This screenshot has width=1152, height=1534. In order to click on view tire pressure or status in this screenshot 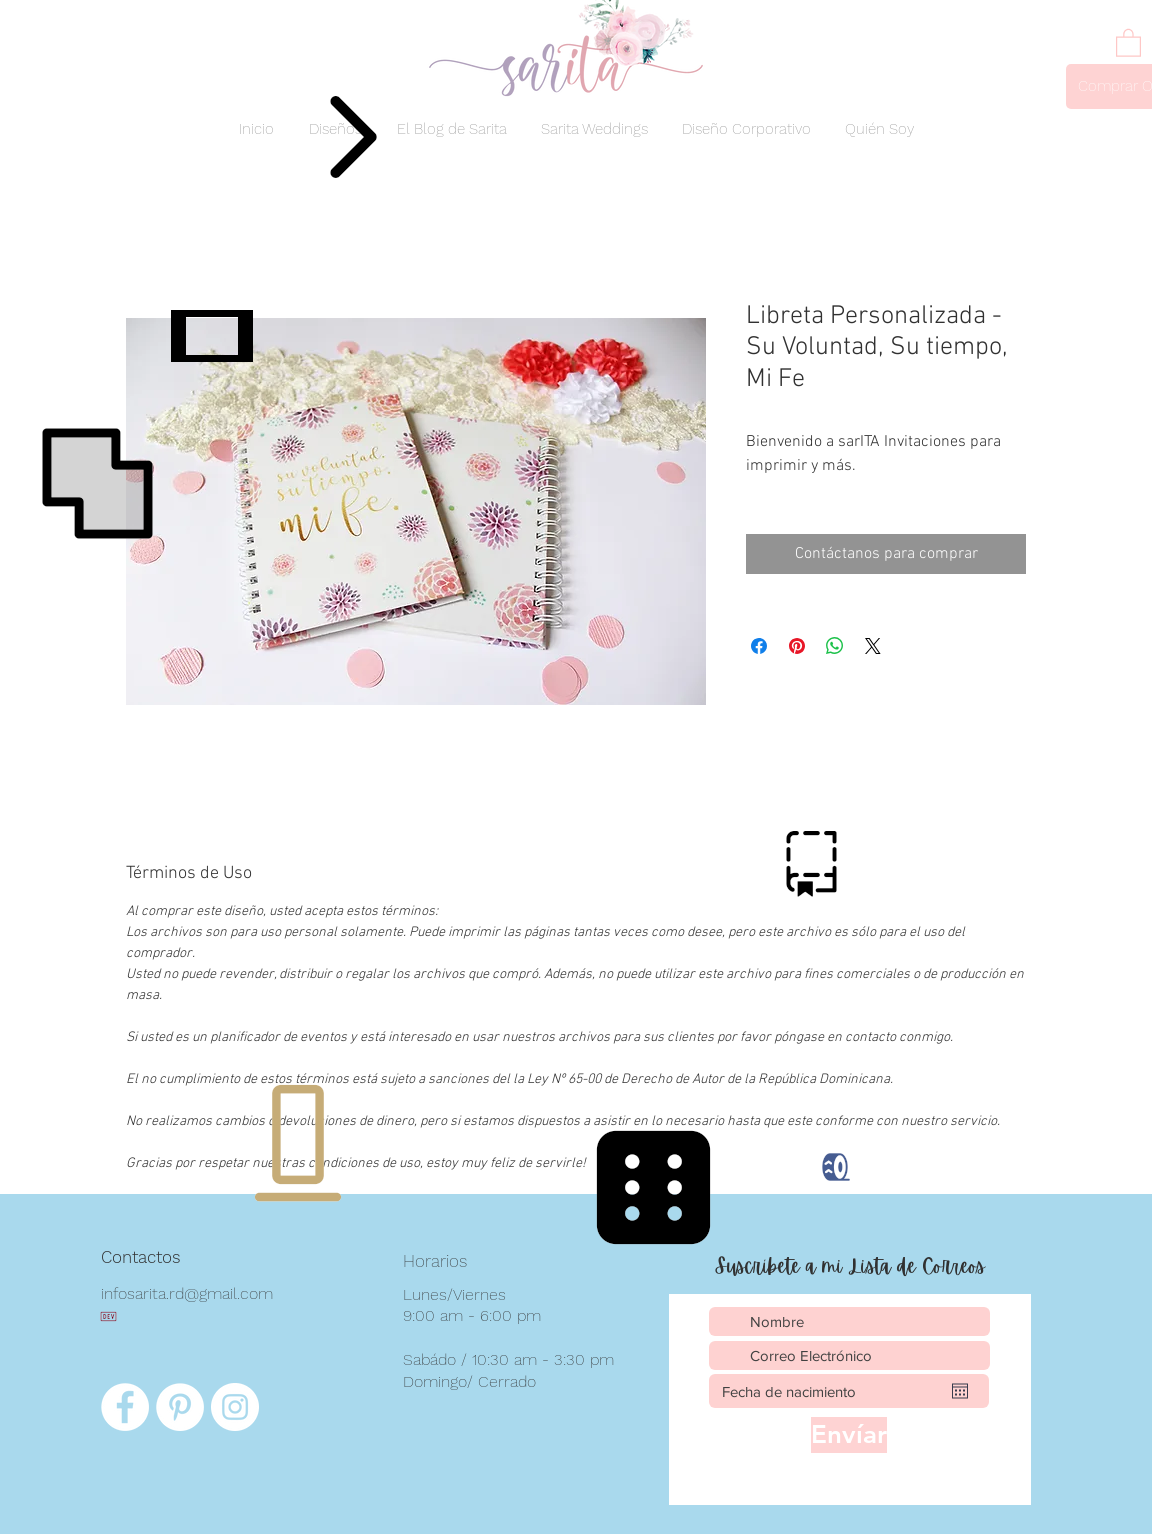, I will do `click(835, 1167)`.